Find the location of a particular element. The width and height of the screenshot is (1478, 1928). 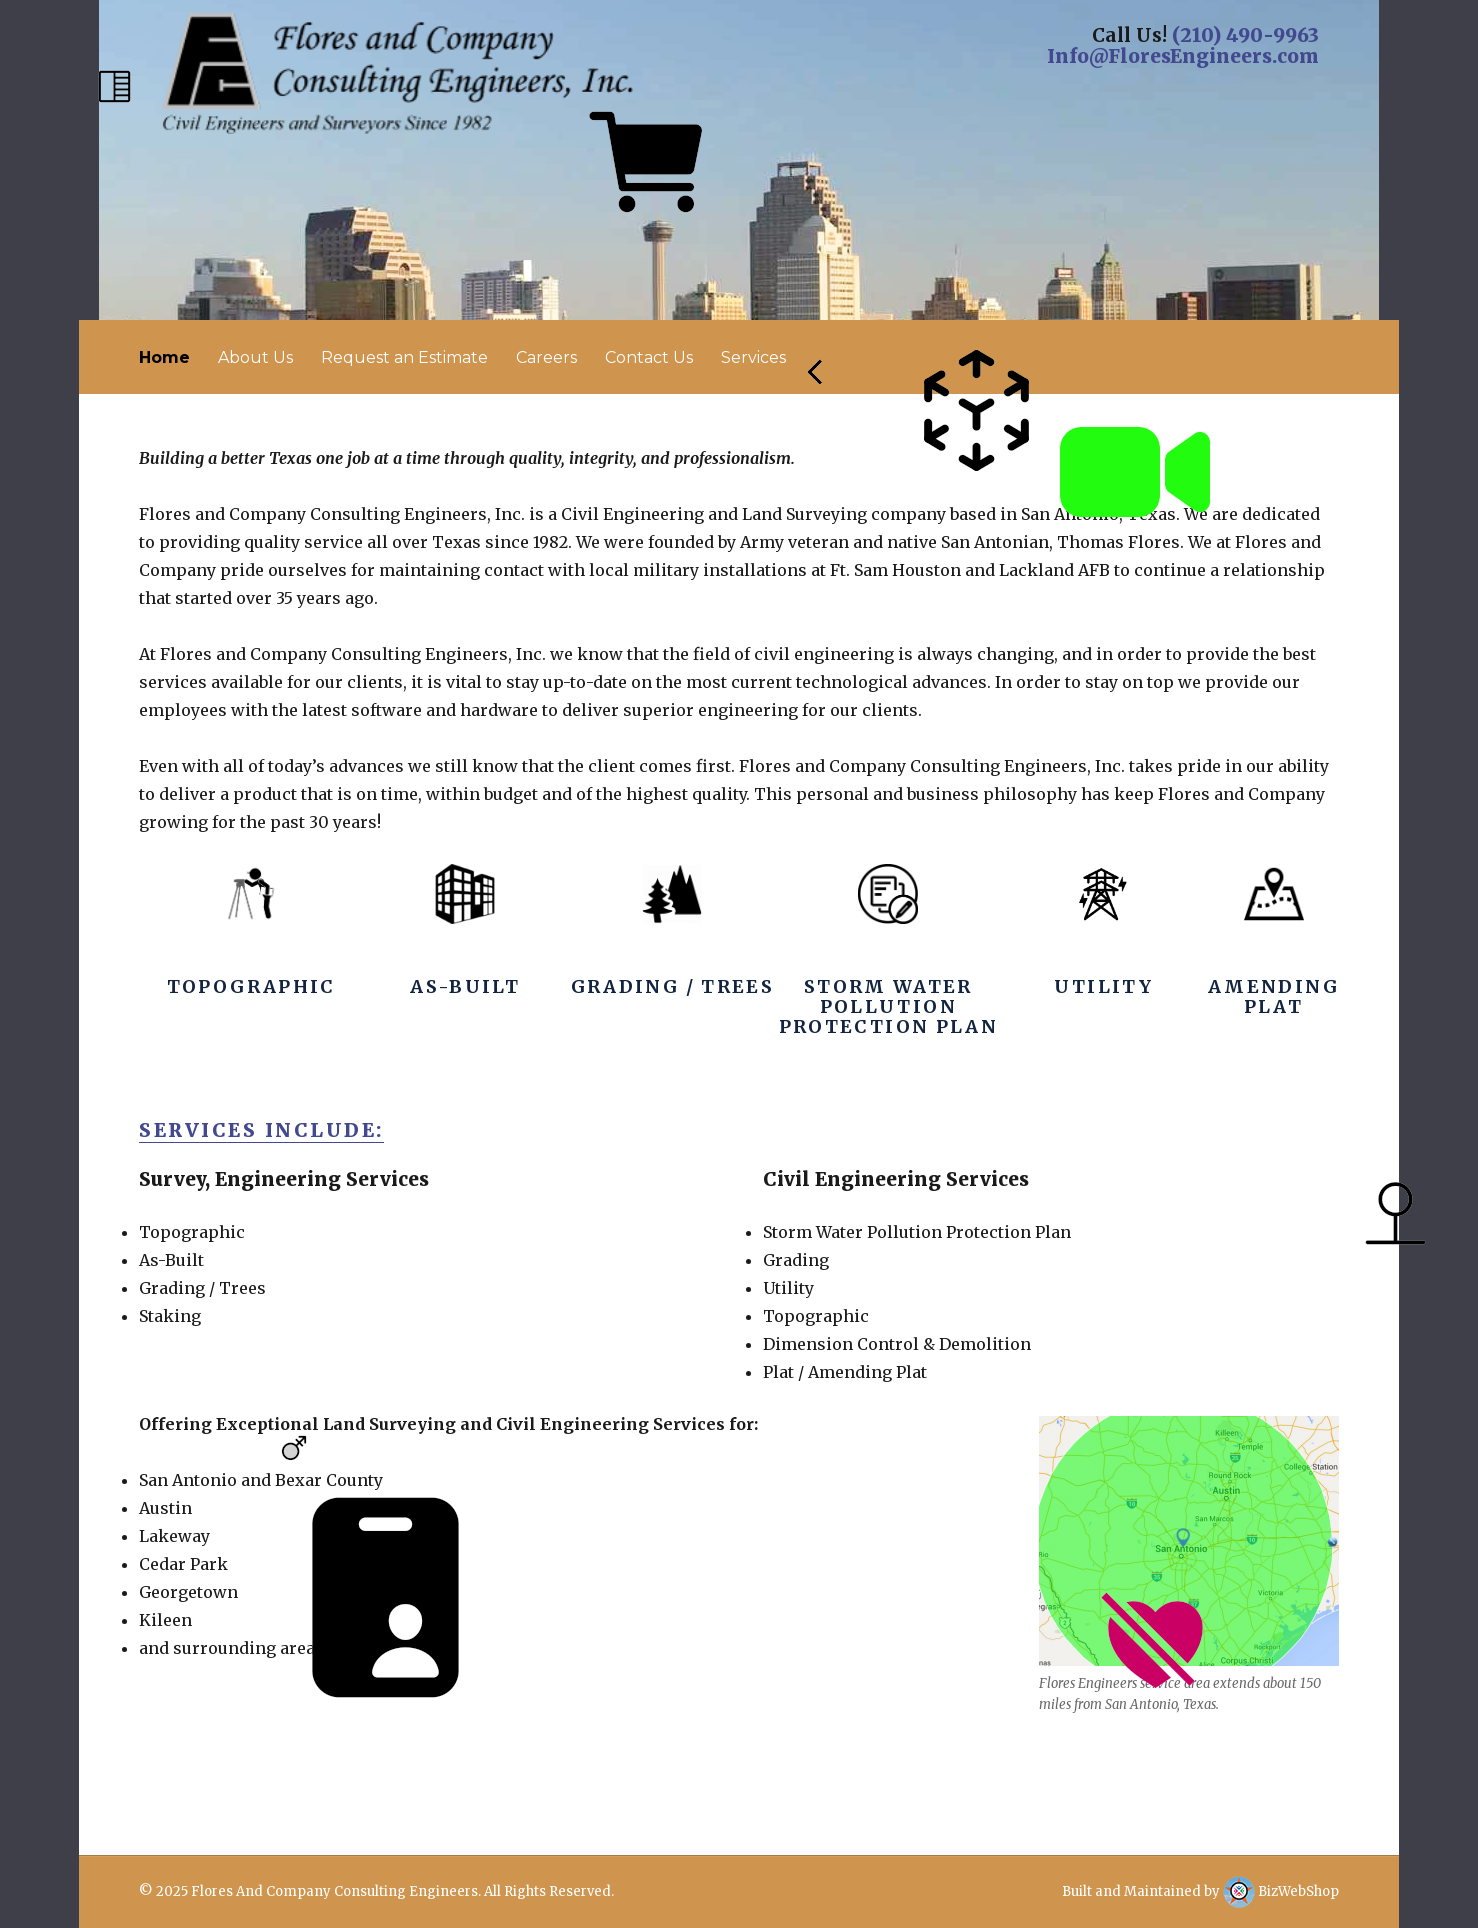

access apple AR features or settings is located at coordinates (976, 410).